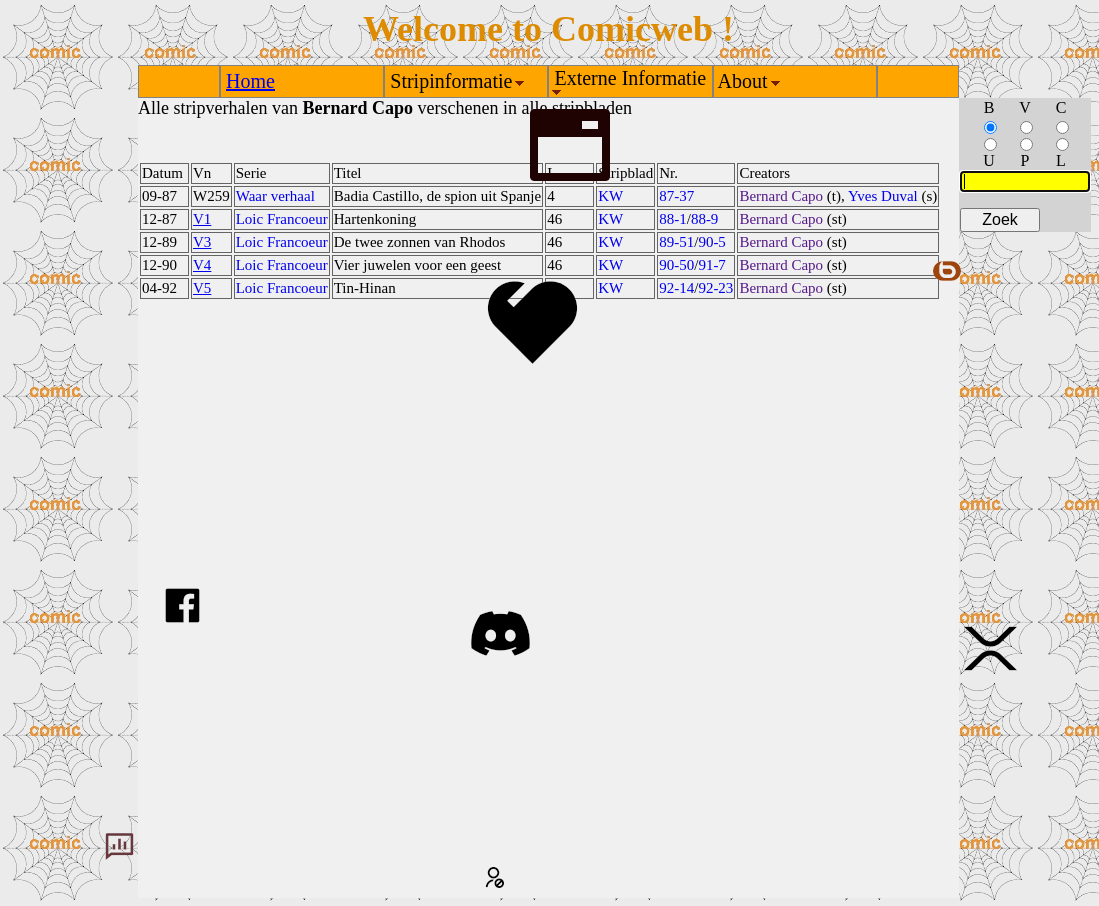 Image resolution: width=1099 pixels, height=906 pixels. I want to click on open Discord app, so click(500, 633).